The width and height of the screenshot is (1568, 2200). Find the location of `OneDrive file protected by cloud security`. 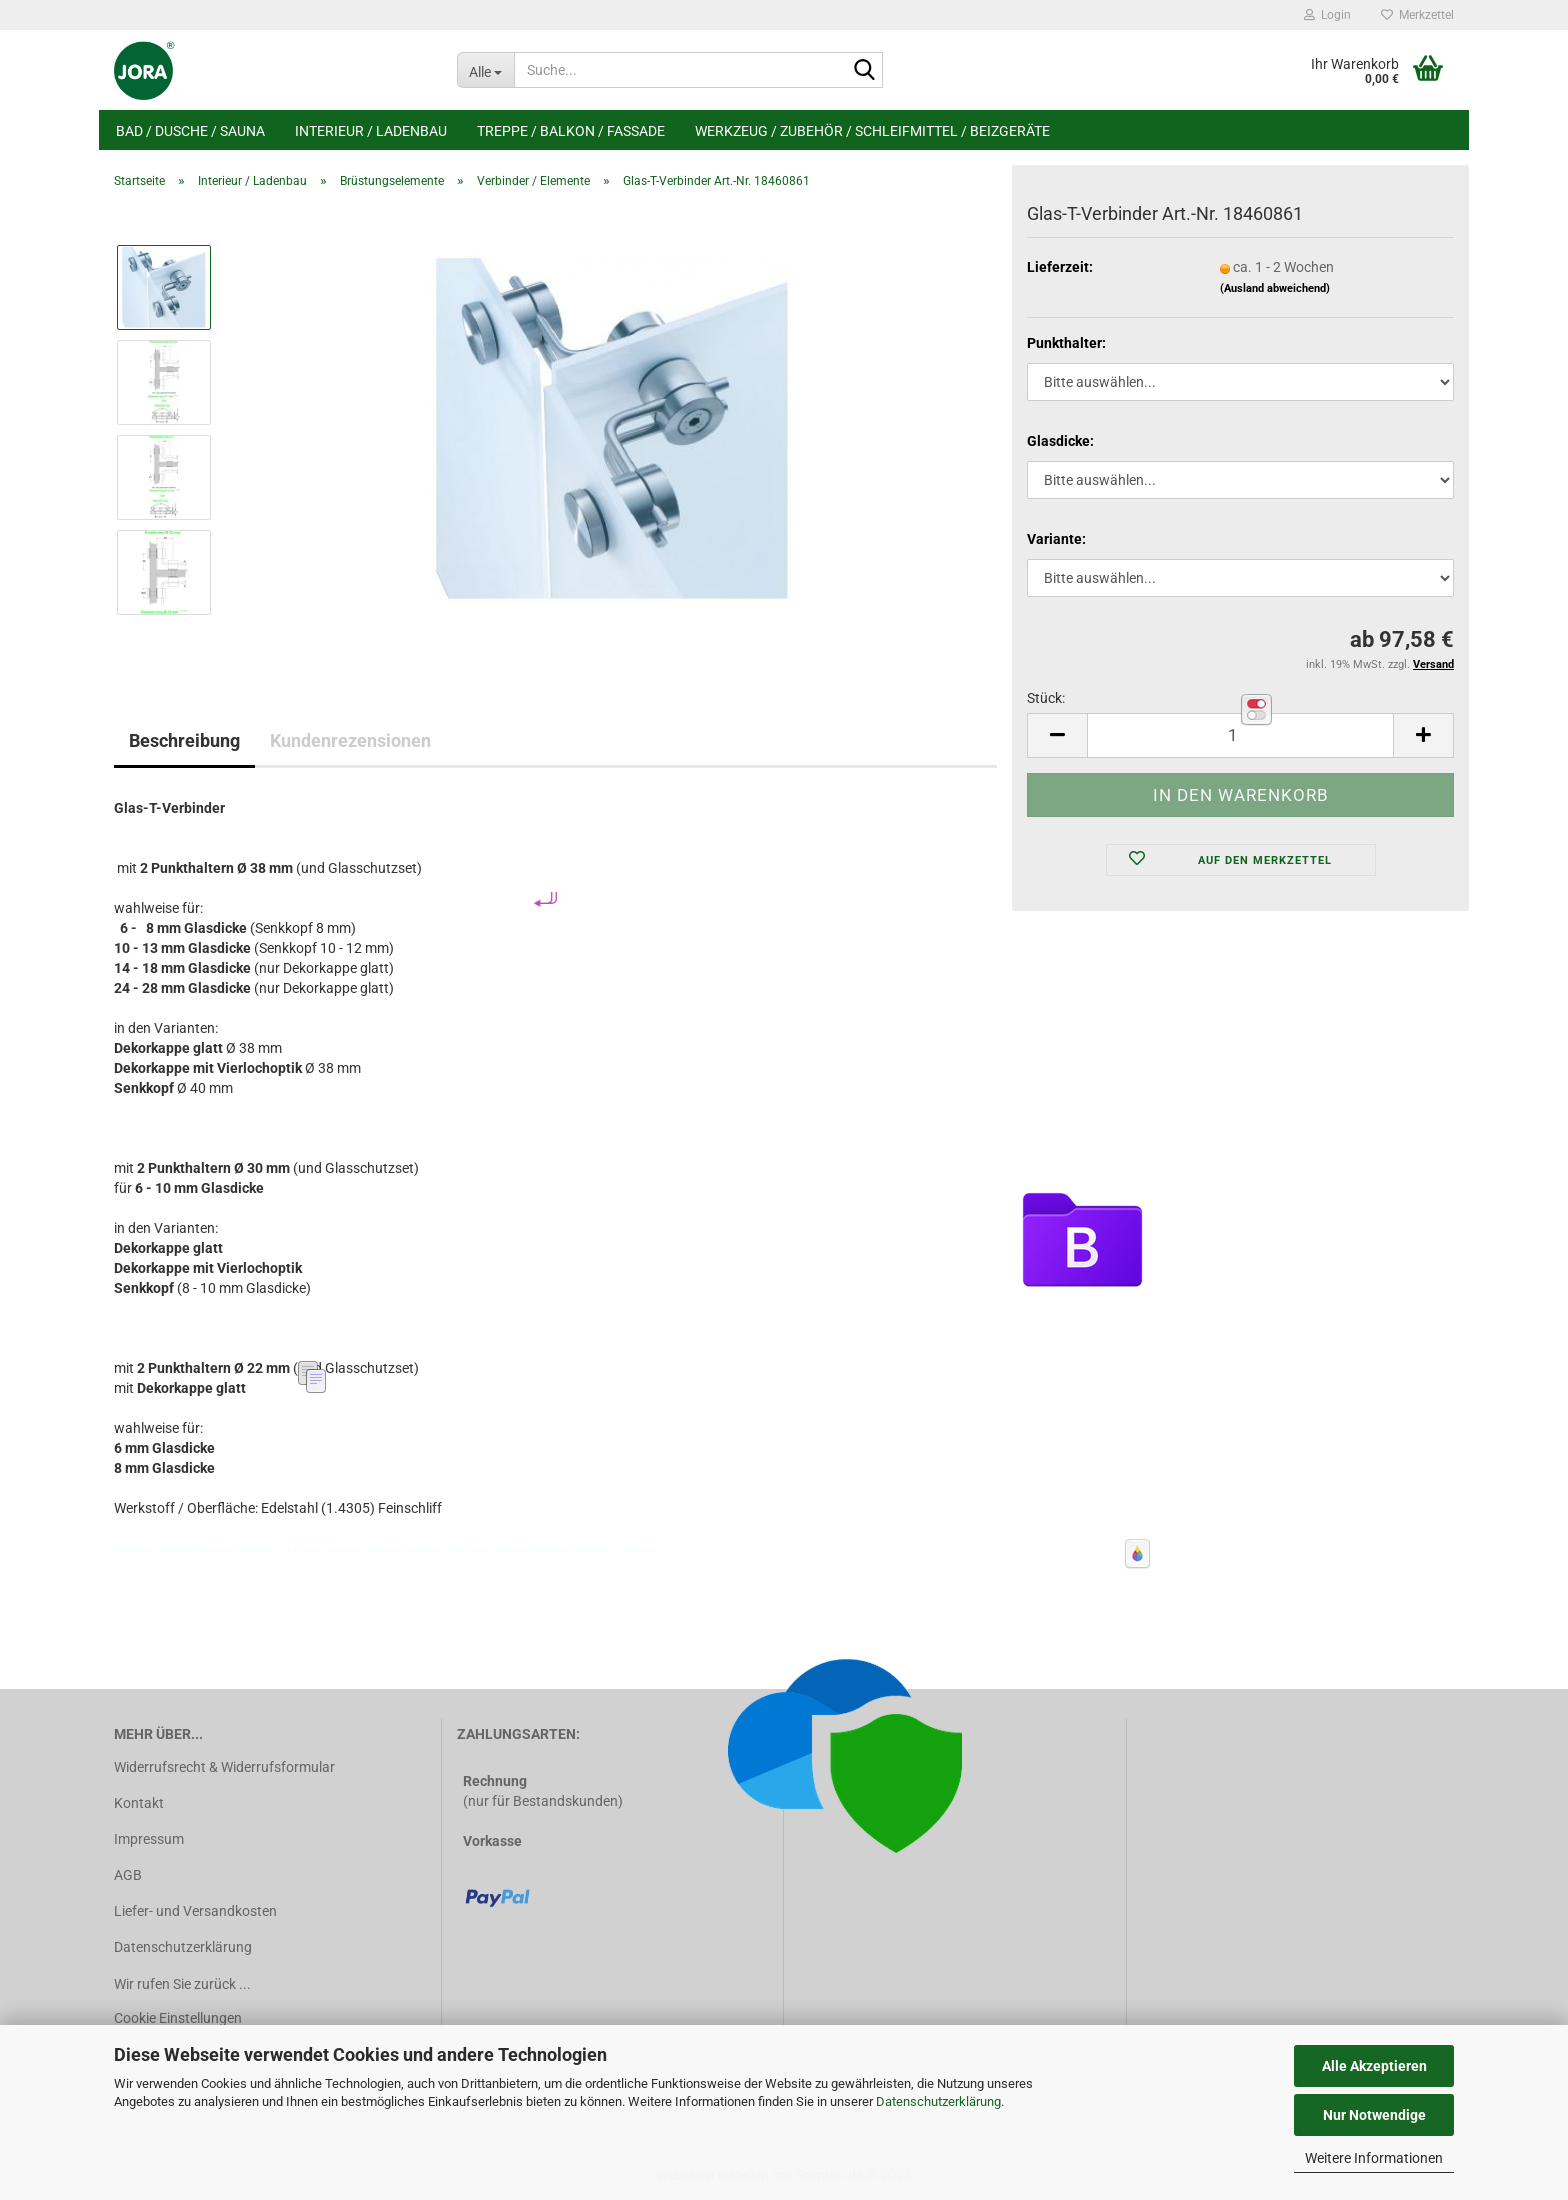

OneDrive file protected by cloud security is located at coordinates (845, 1736).